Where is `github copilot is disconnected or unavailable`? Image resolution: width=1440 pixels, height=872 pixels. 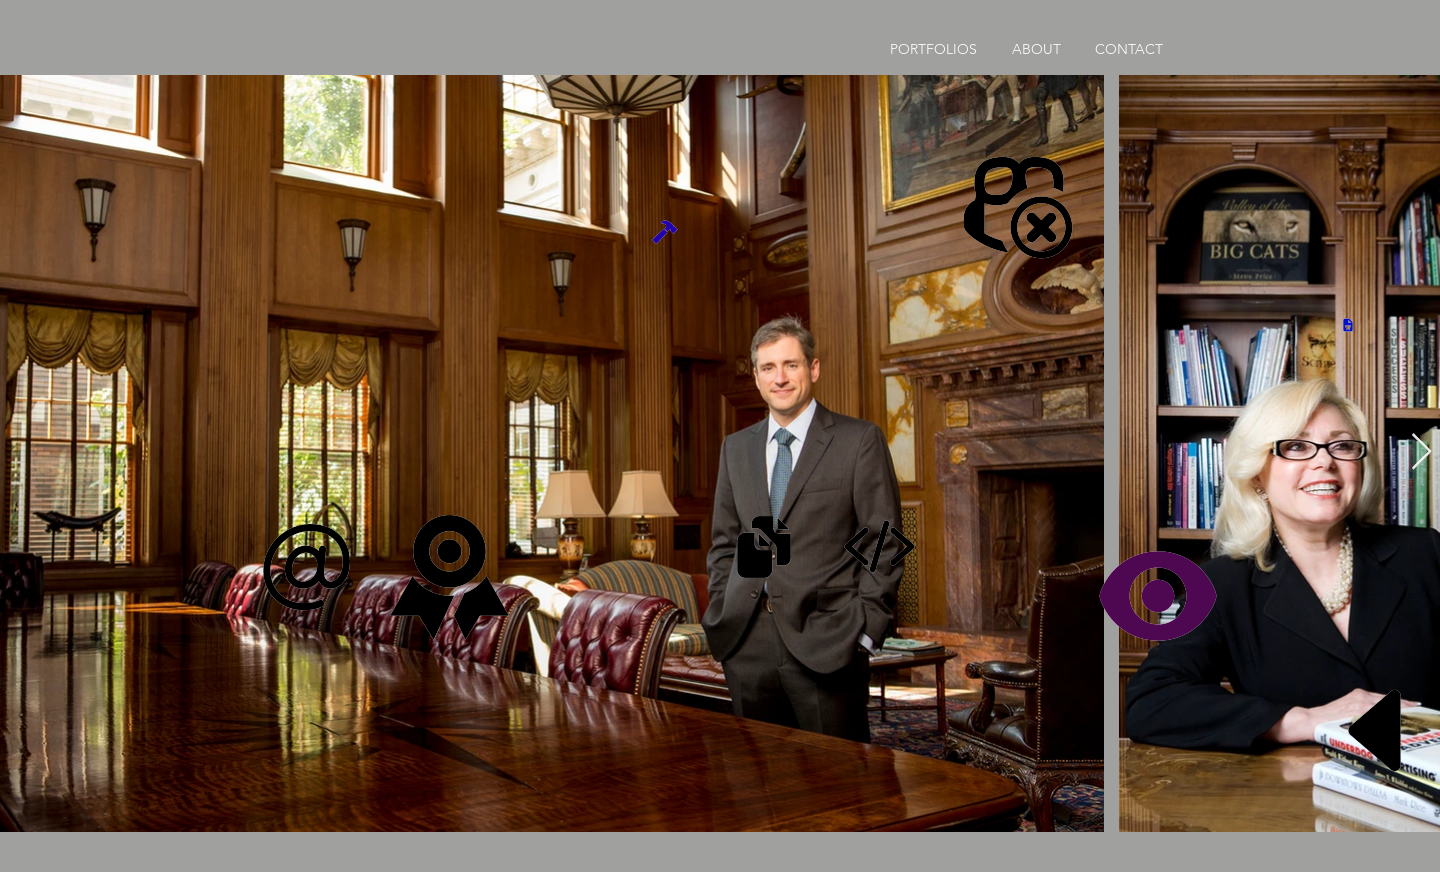 github copilot is disconnected or unavailable is located at coordinates (1019, 205).